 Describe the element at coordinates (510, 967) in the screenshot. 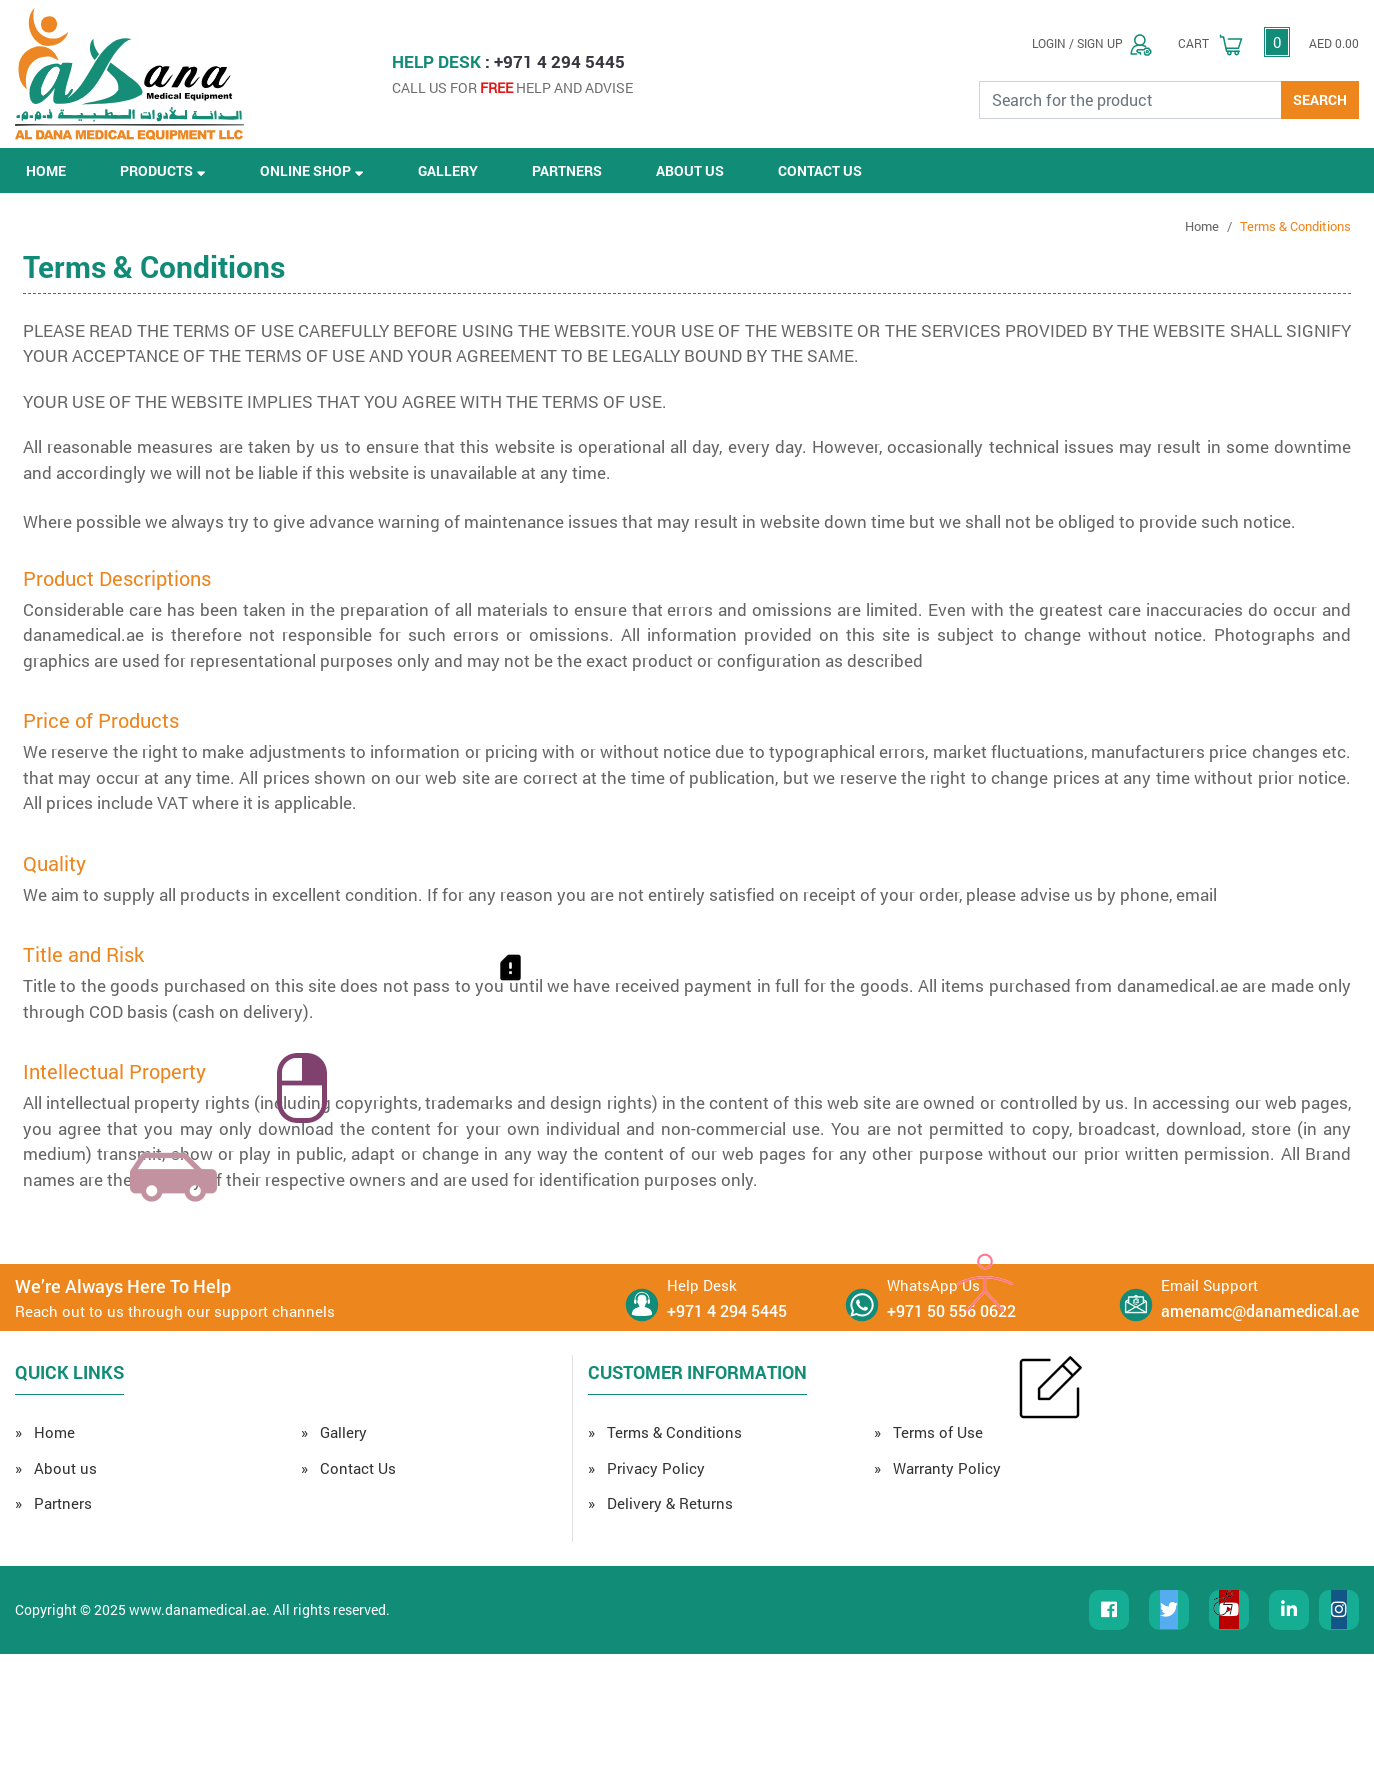

I see `indicates an issue with the SD card` at that location.